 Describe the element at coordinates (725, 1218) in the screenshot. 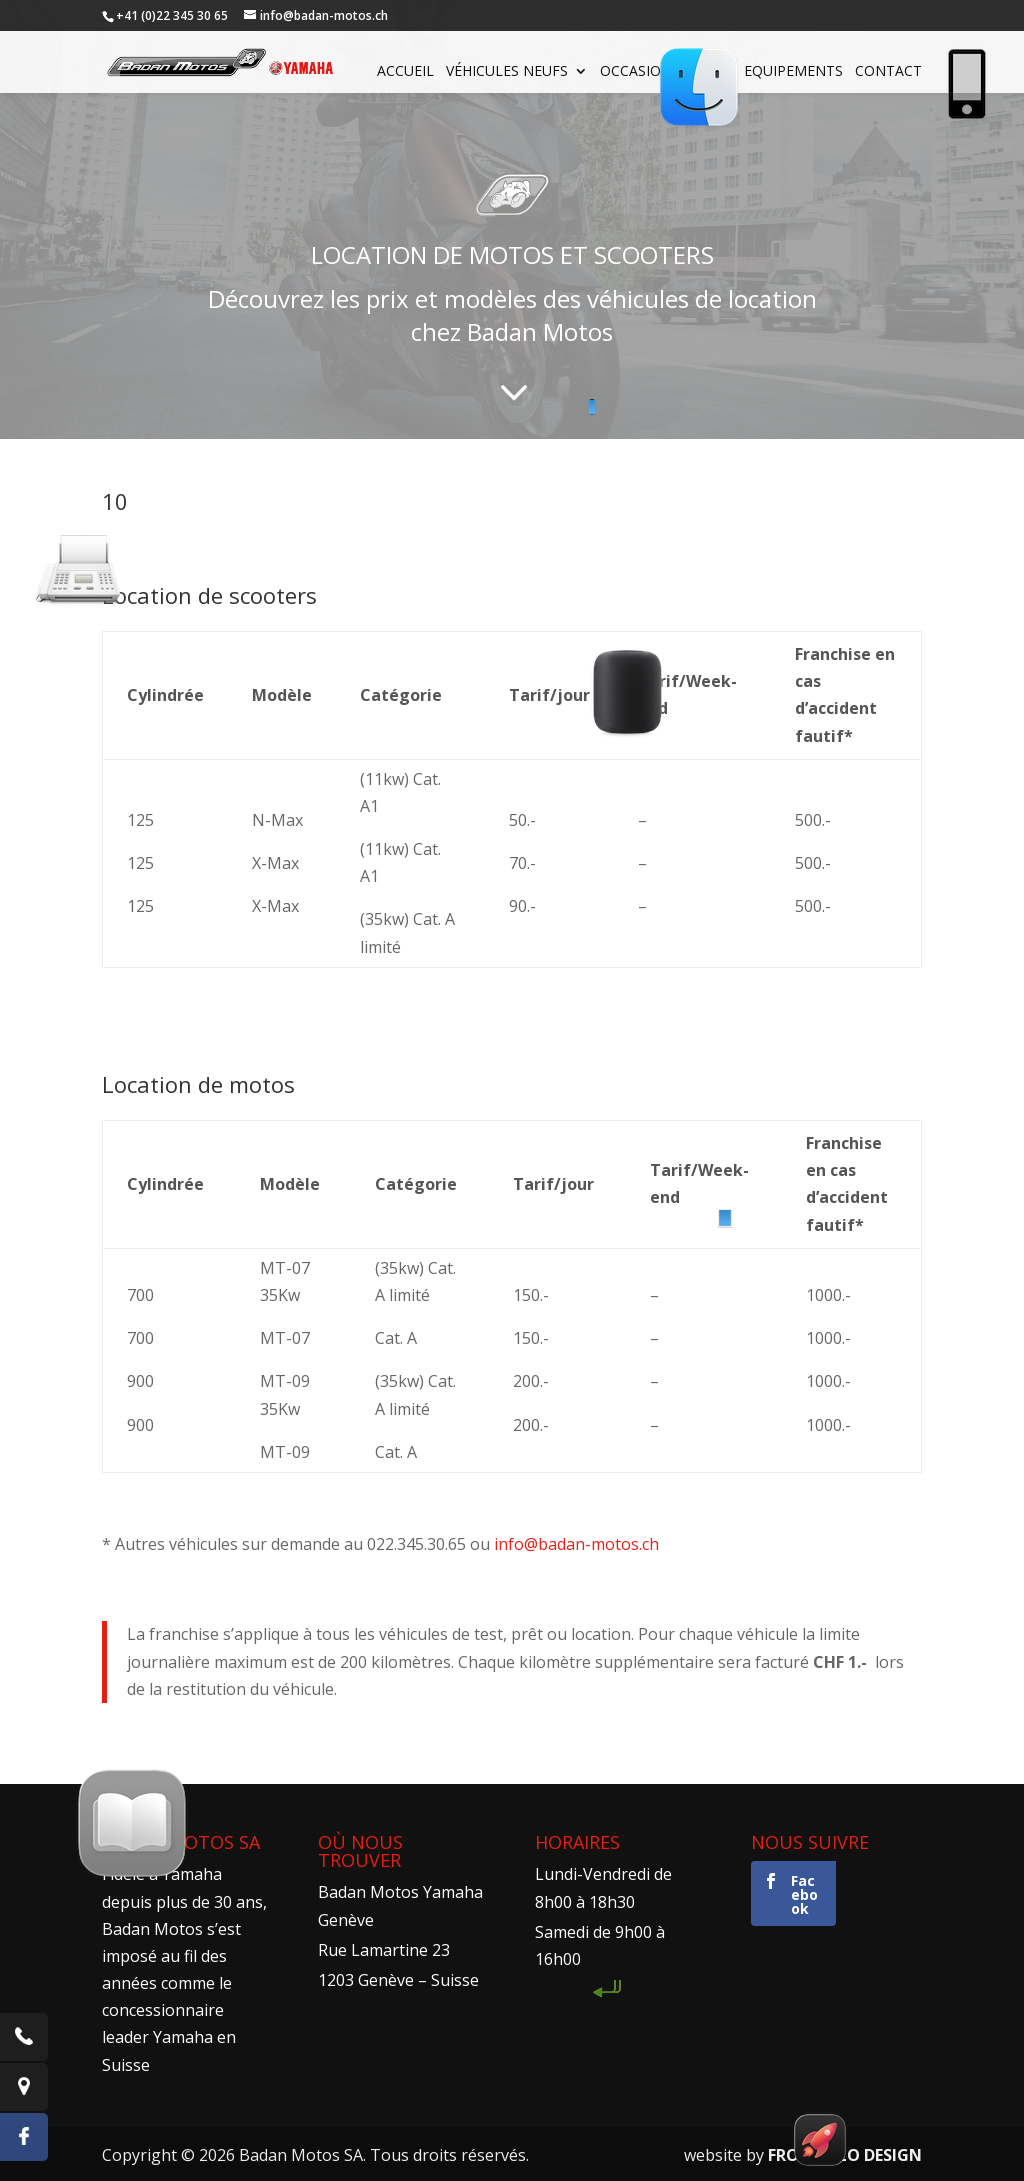

I see `iPad Pro with cellular connectivity` at that location.